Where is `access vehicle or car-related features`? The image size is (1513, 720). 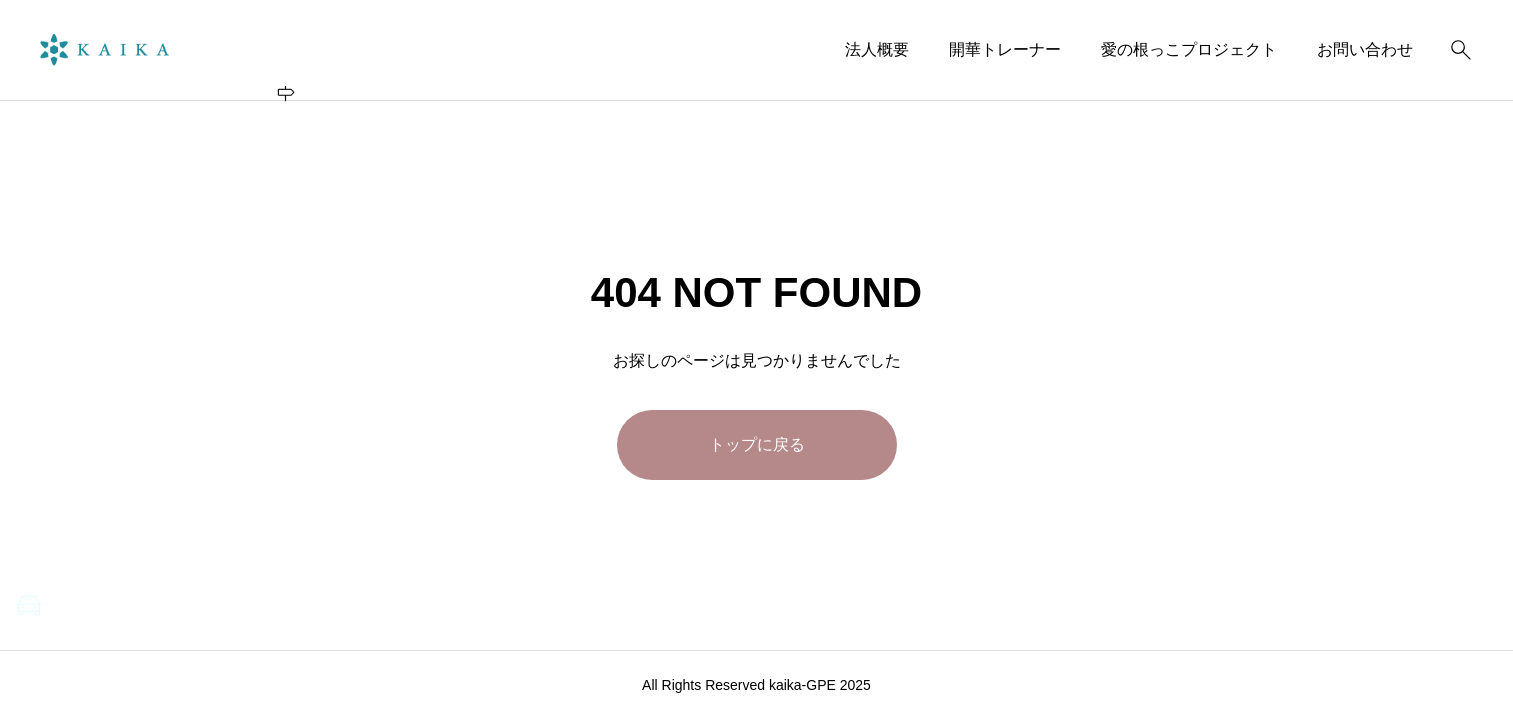
access vehicle or car-related features is located at coordinates (29, 606).